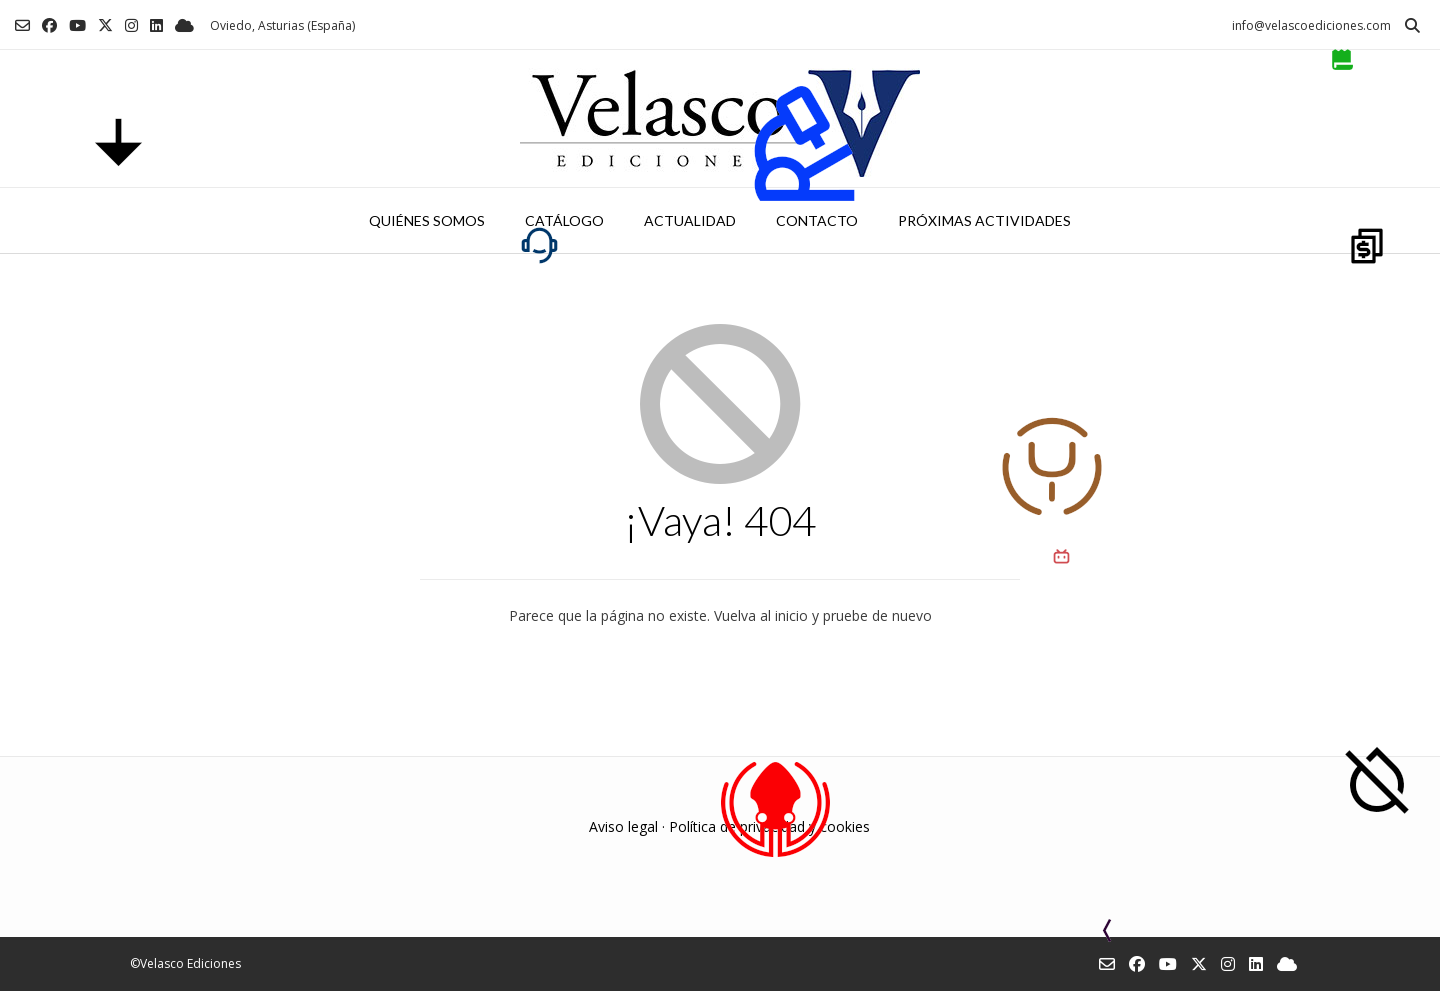  Describe the element at coordinates (118, 142) in the screenshot. I see `download a file or content` at that location.